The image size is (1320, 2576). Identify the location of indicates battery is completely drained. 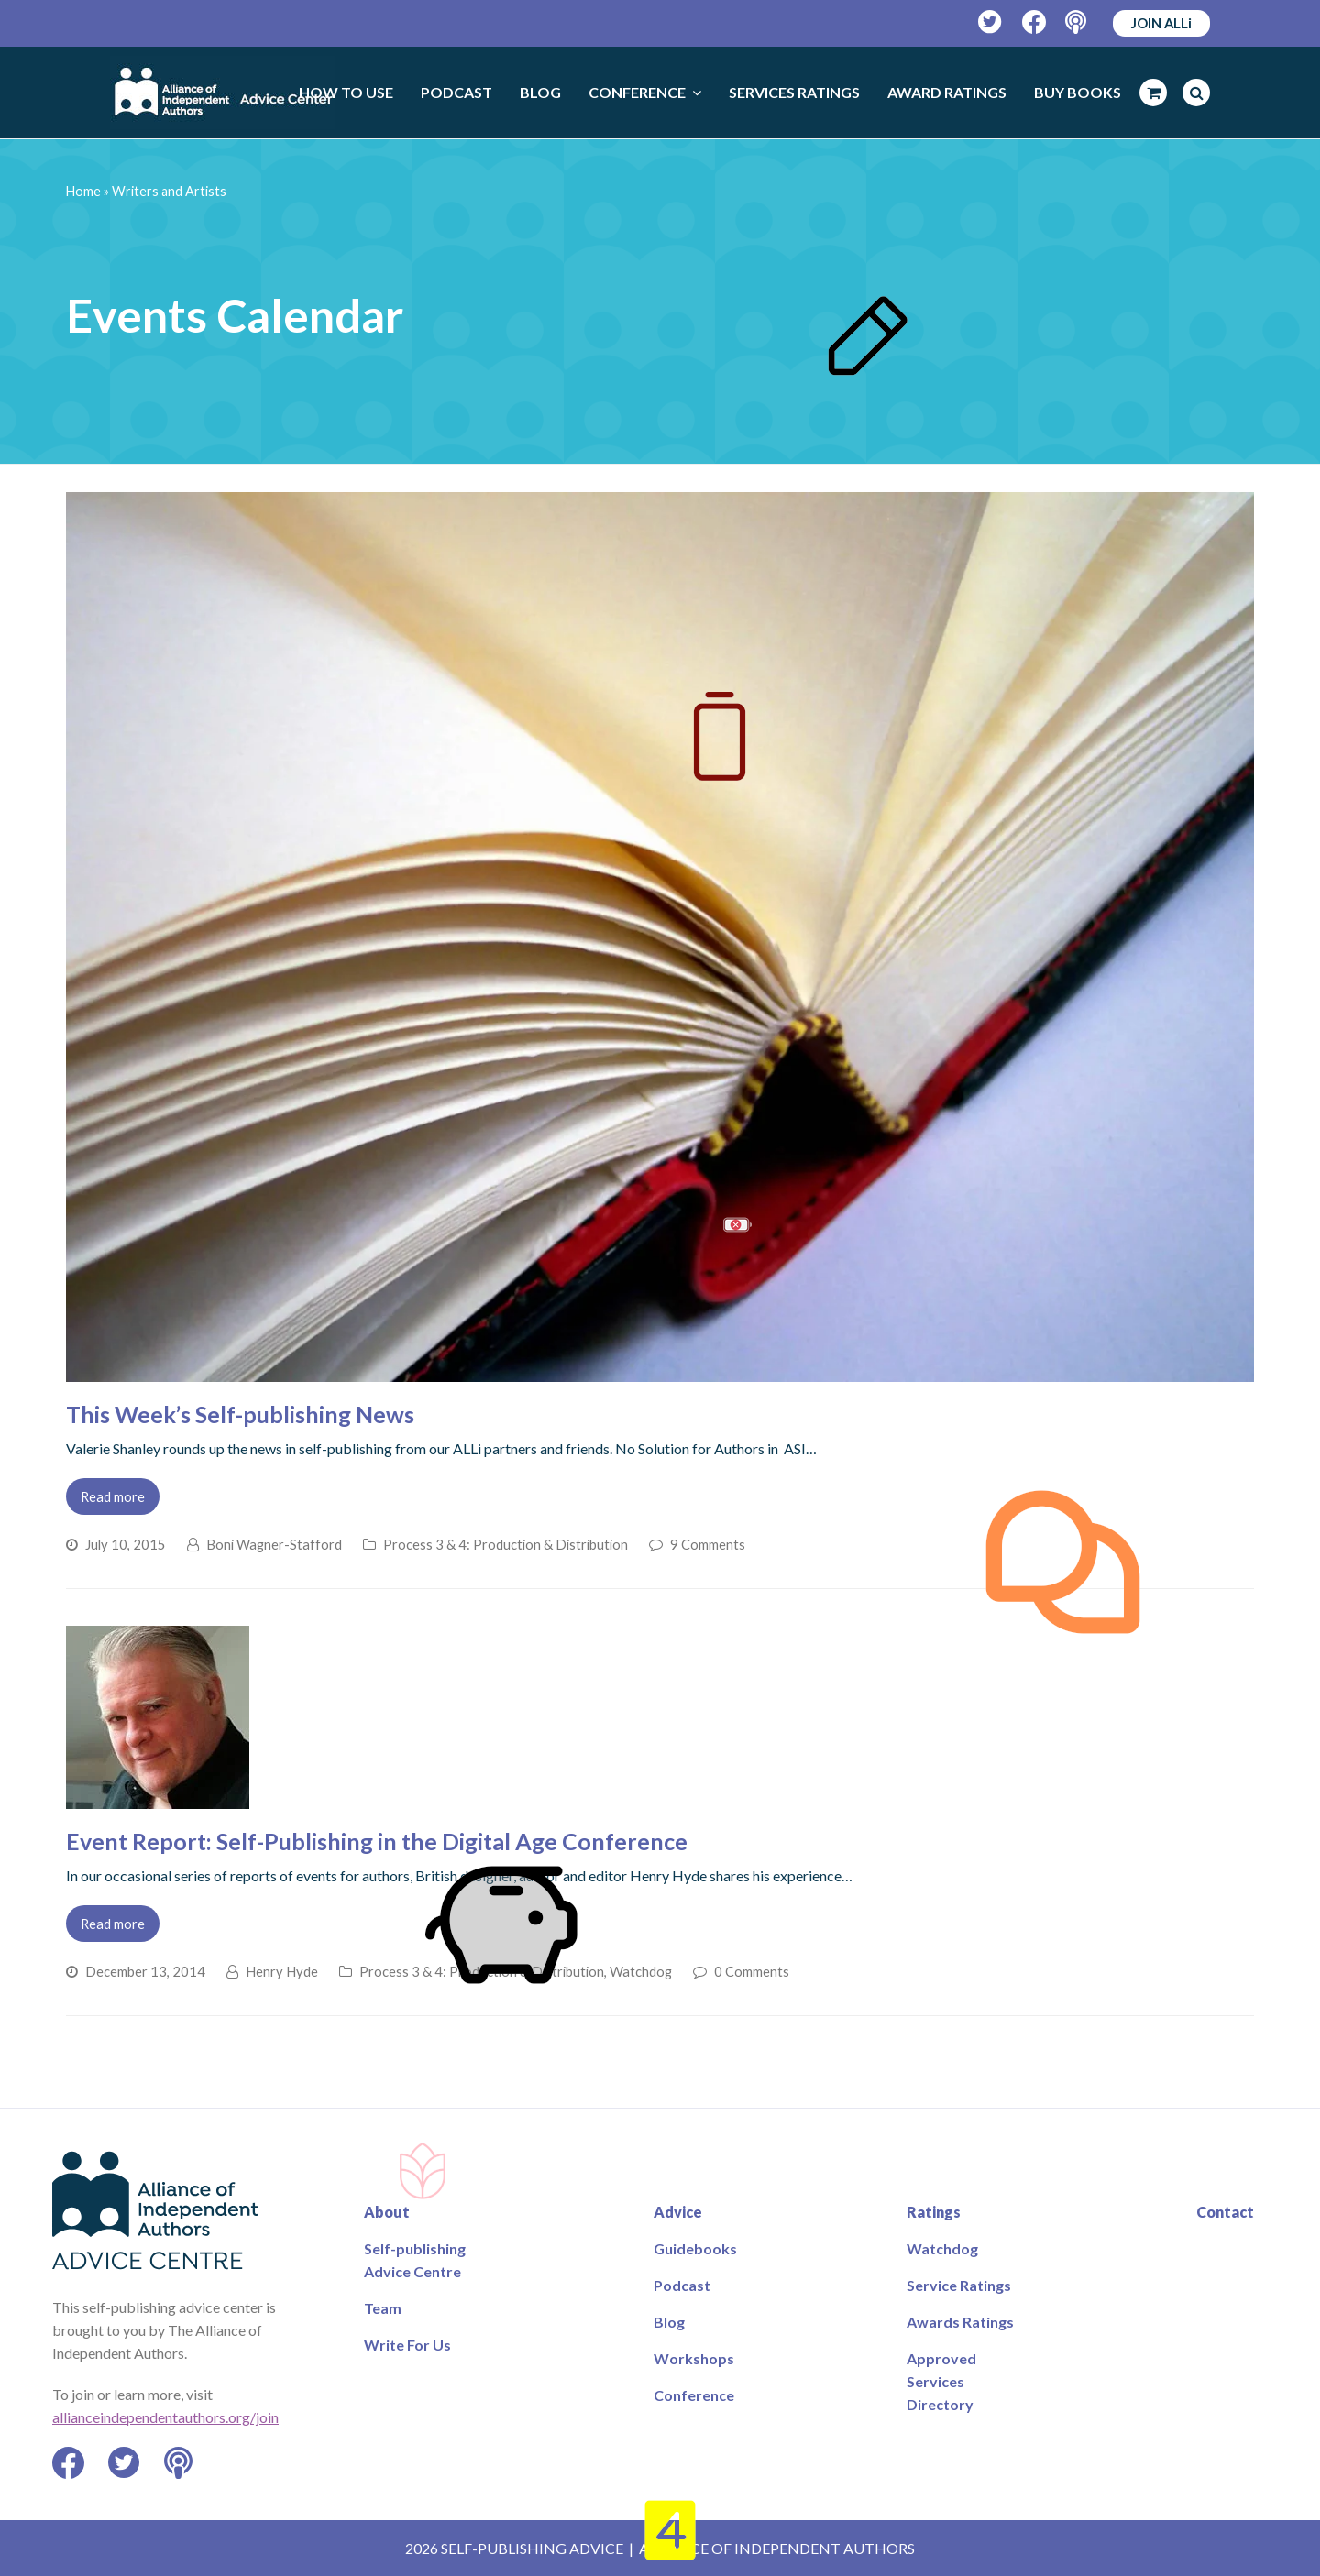
(720, 738).